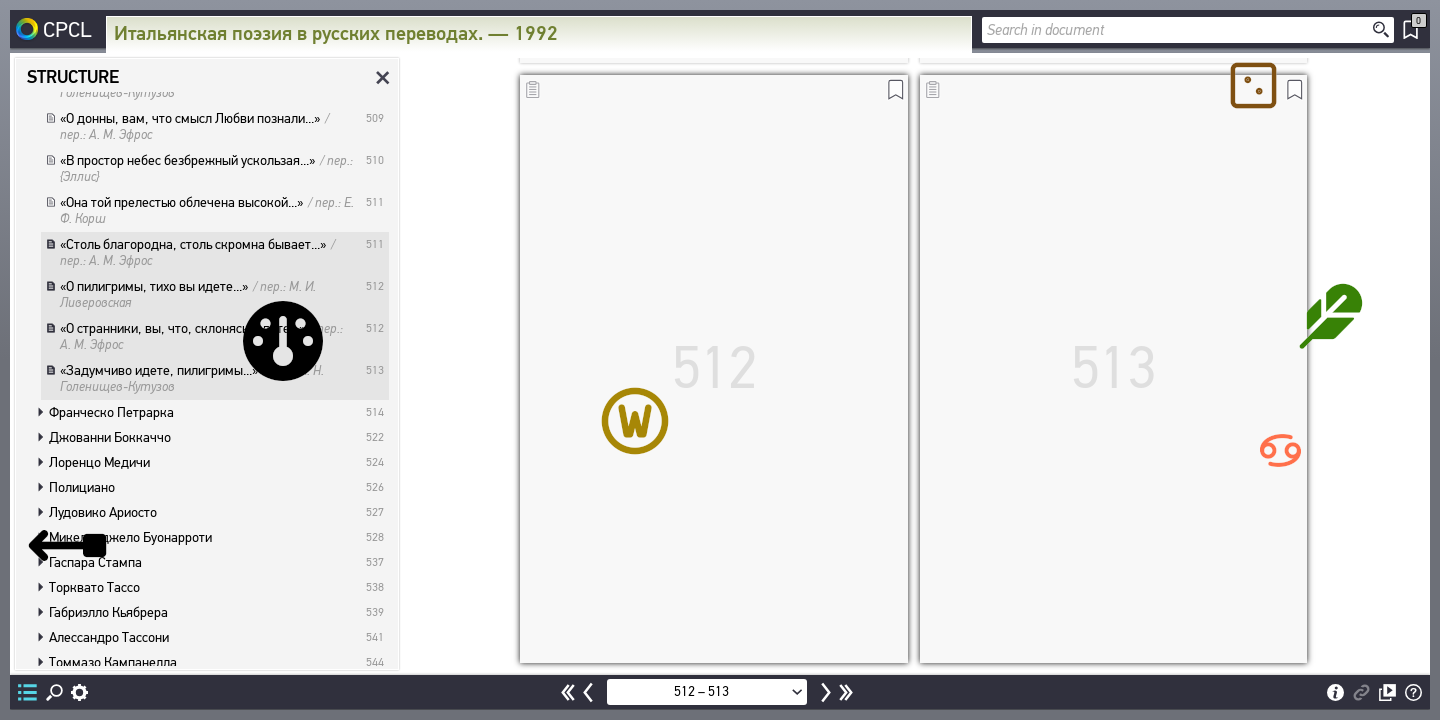  What do you see at coordinates (1328, 317) in the screenshot?
I see `compose a new post or message` at bounding box center [1328, 317].